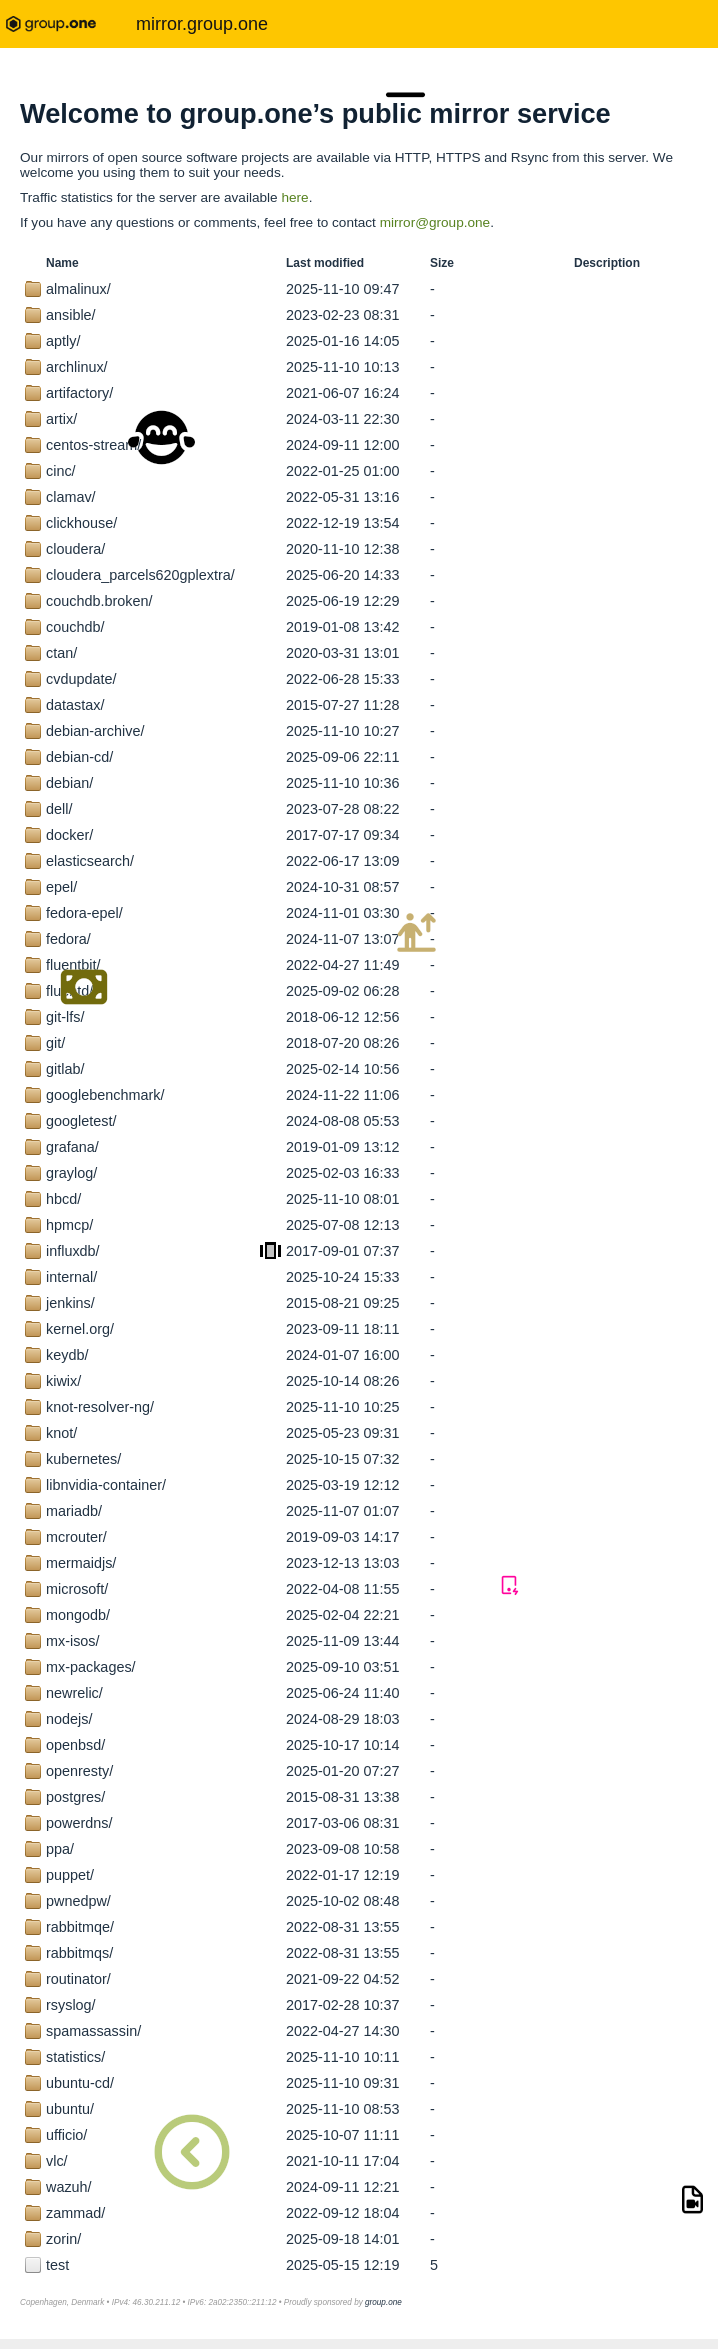 The image size is (718, 2349). Describe the element at coordinates (270, 1251) in the screenshot. I see `view stories or sequential content` at that location.